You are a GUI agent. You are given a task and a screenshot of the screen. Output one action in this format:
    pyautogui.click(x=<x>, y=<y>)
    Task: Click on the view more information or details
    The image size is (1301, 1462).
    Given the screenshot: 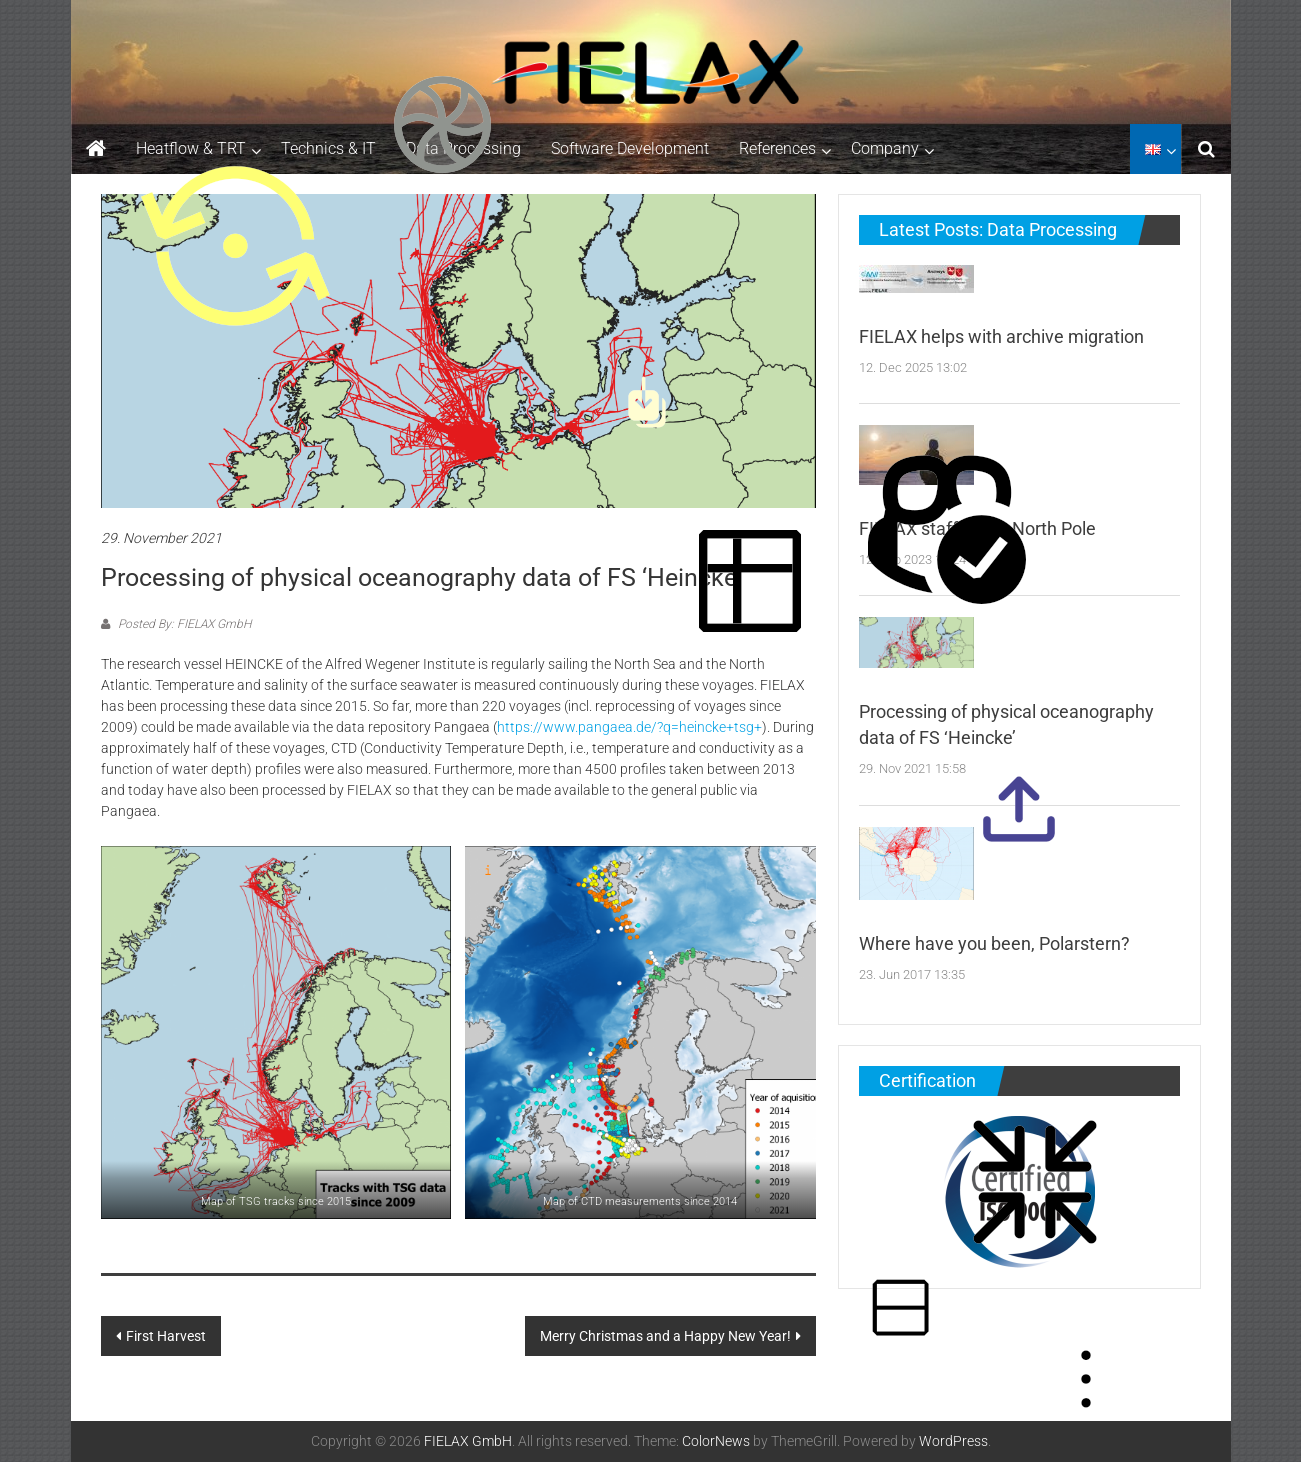 What is the action you would take?
    pyautogui.click(x=488, y=870)
    